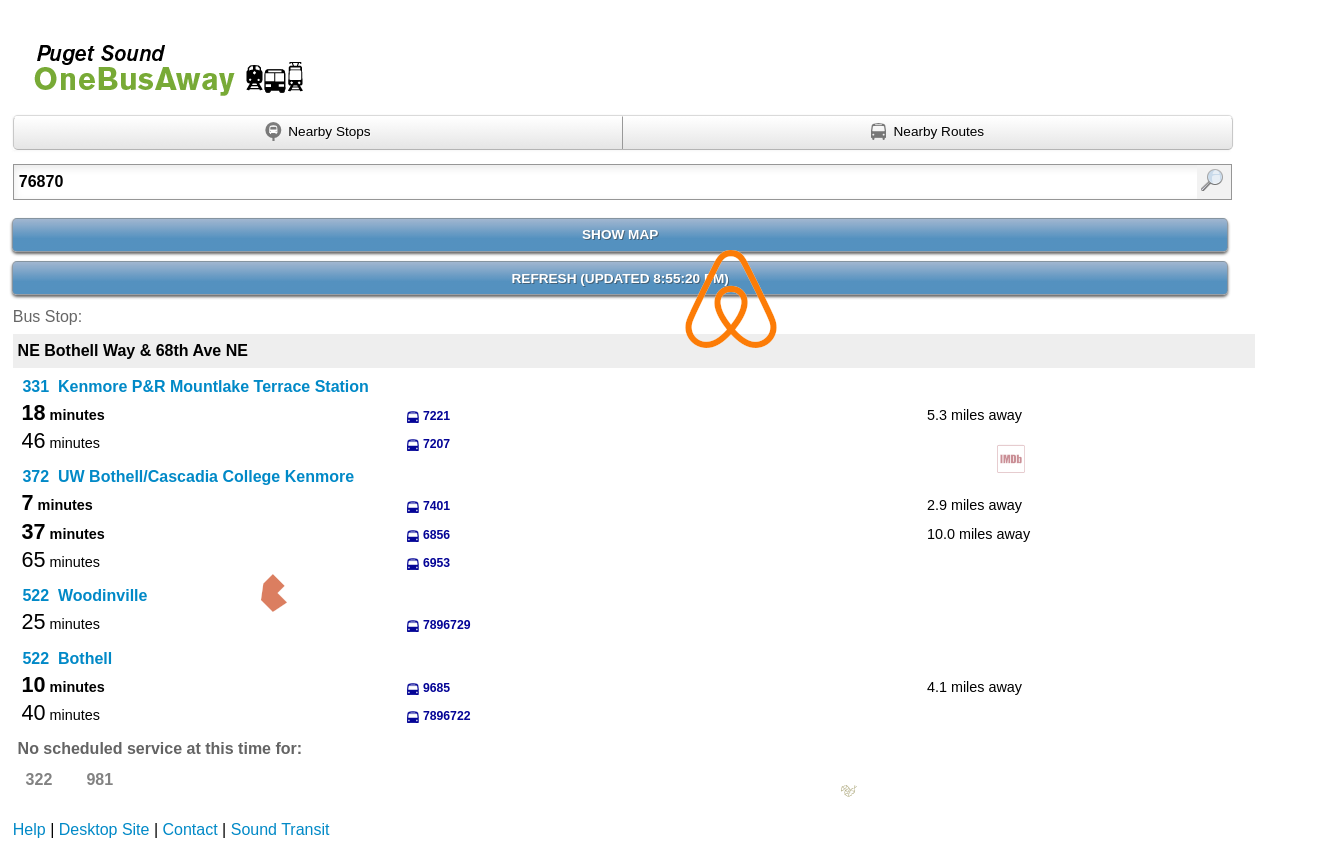 This screenshot has width=1320, height=864. What do you see at coordinates (731, 299) in the screenshot?
I see `open the Airbnb app` at bounding box center [731, 299].